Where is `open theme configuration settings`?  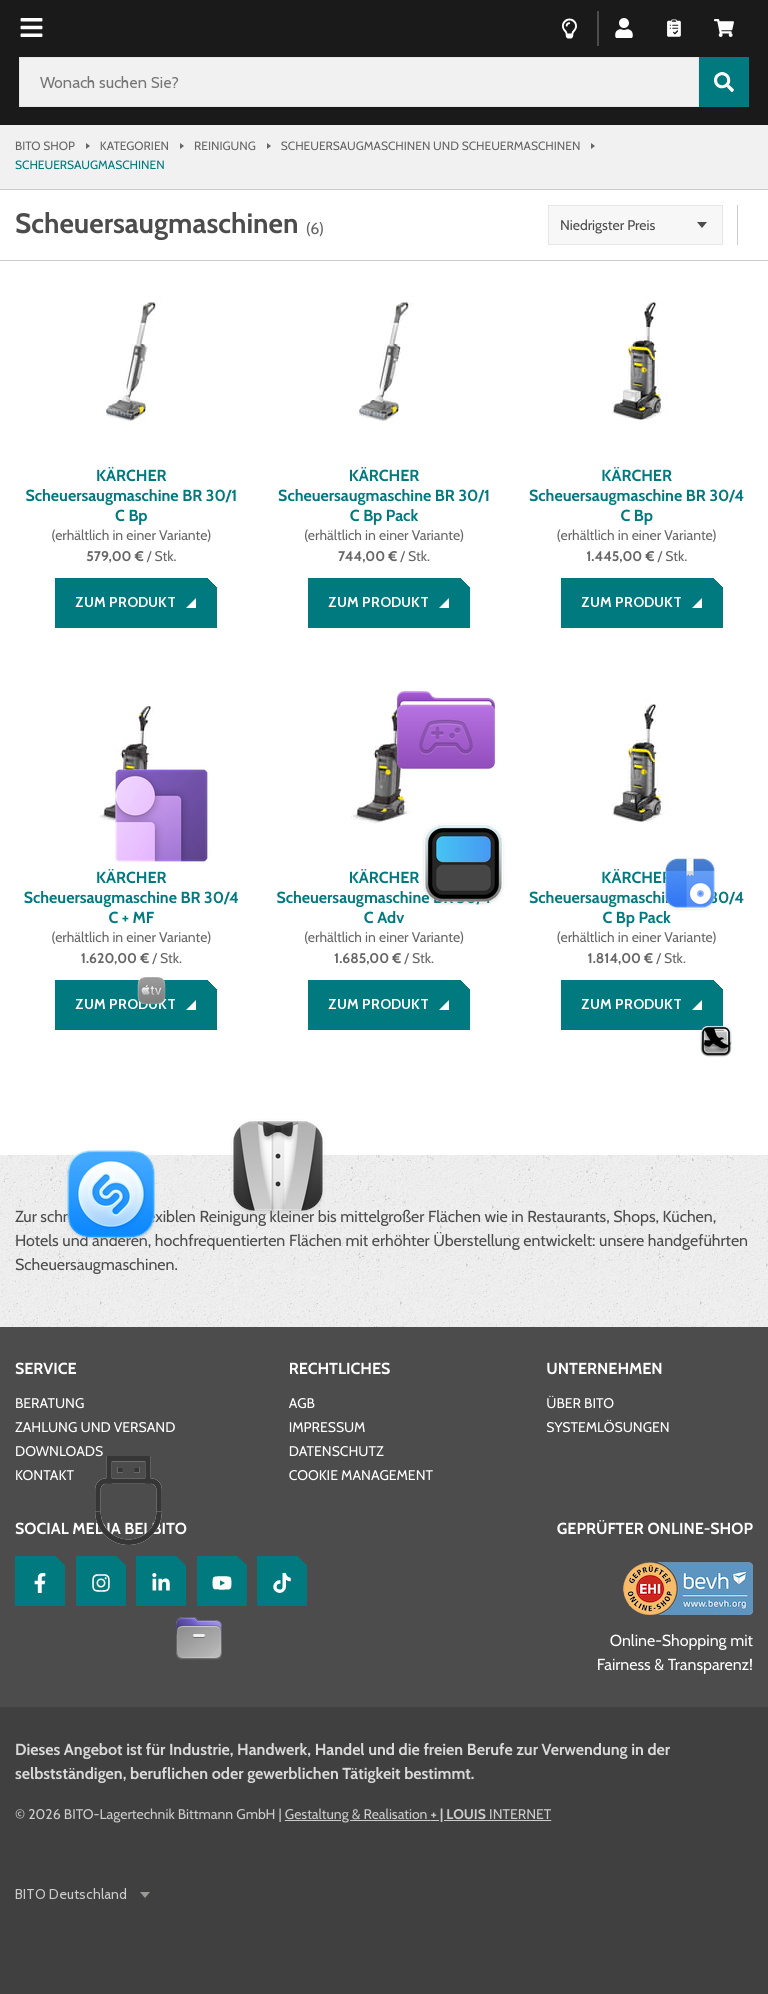 open theme configuration settings is located at coordinates (278, 1166).